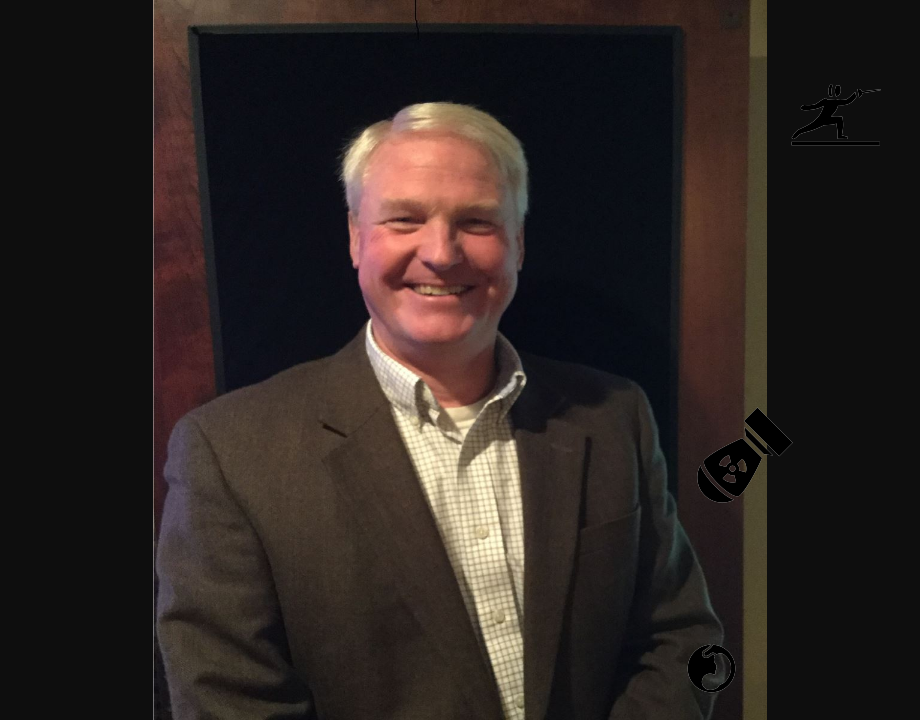  I want to click on indicates pregnancy or fetal development stage, so click(711, 668).